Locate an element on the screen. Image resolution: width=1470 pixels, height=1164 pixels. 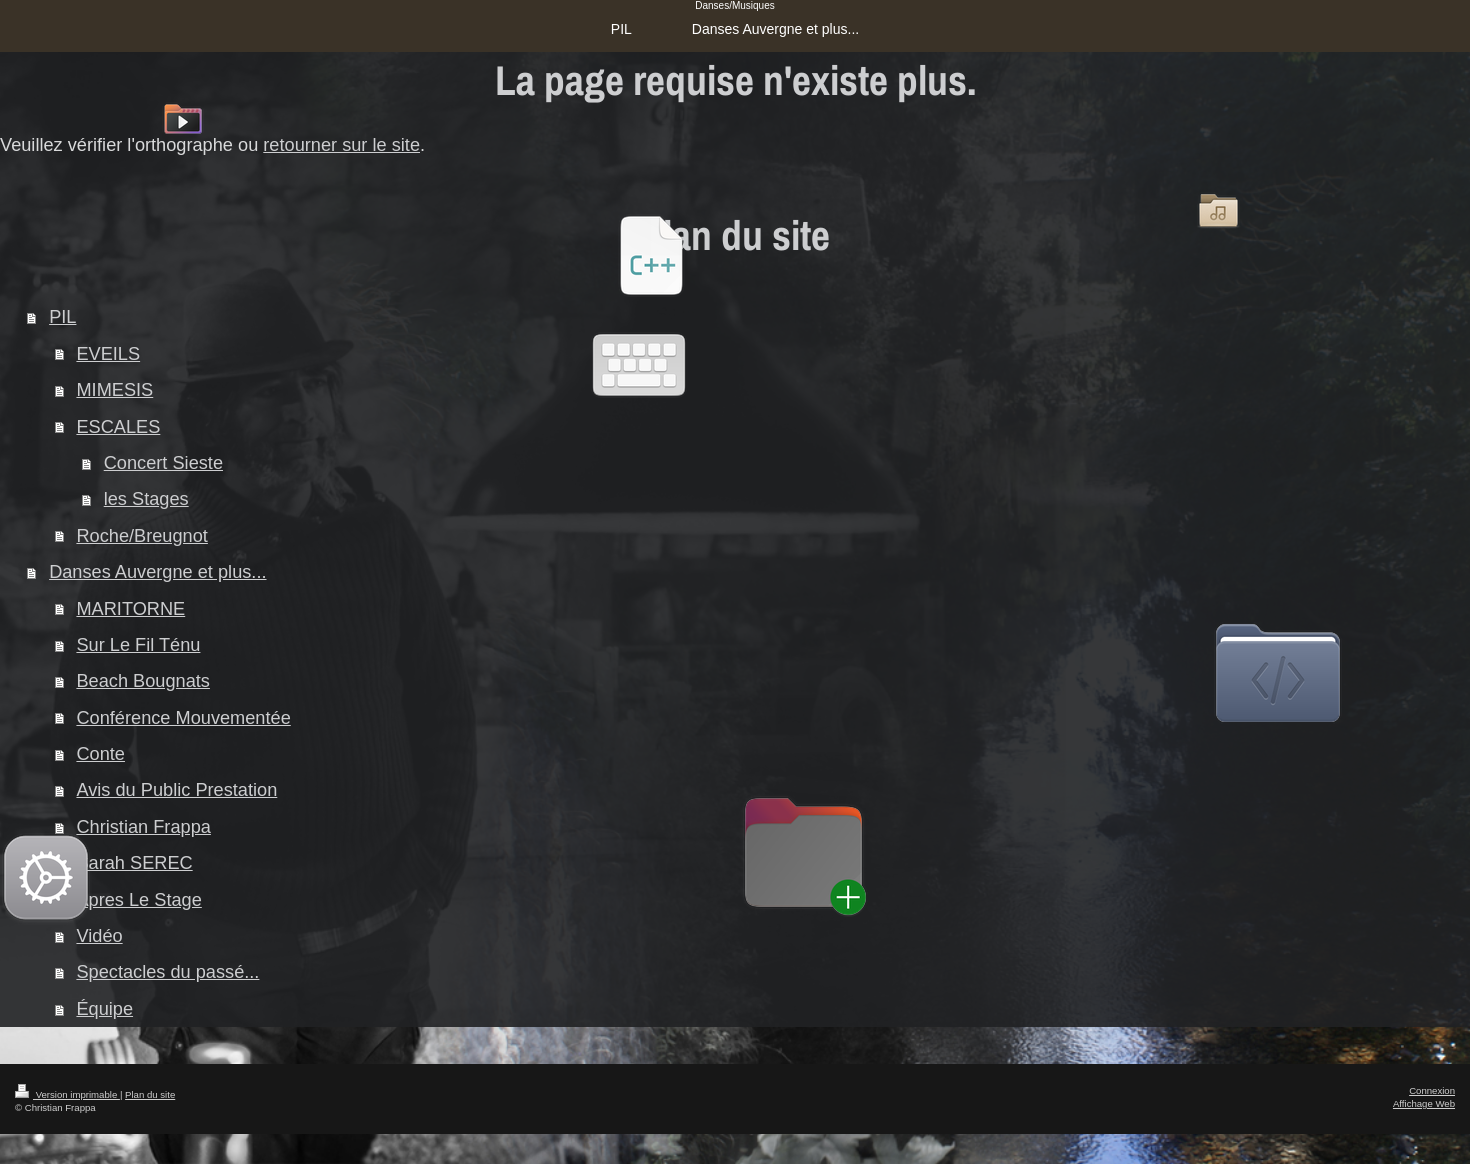
open your code projects folder is located at coordinates (1278, 673).